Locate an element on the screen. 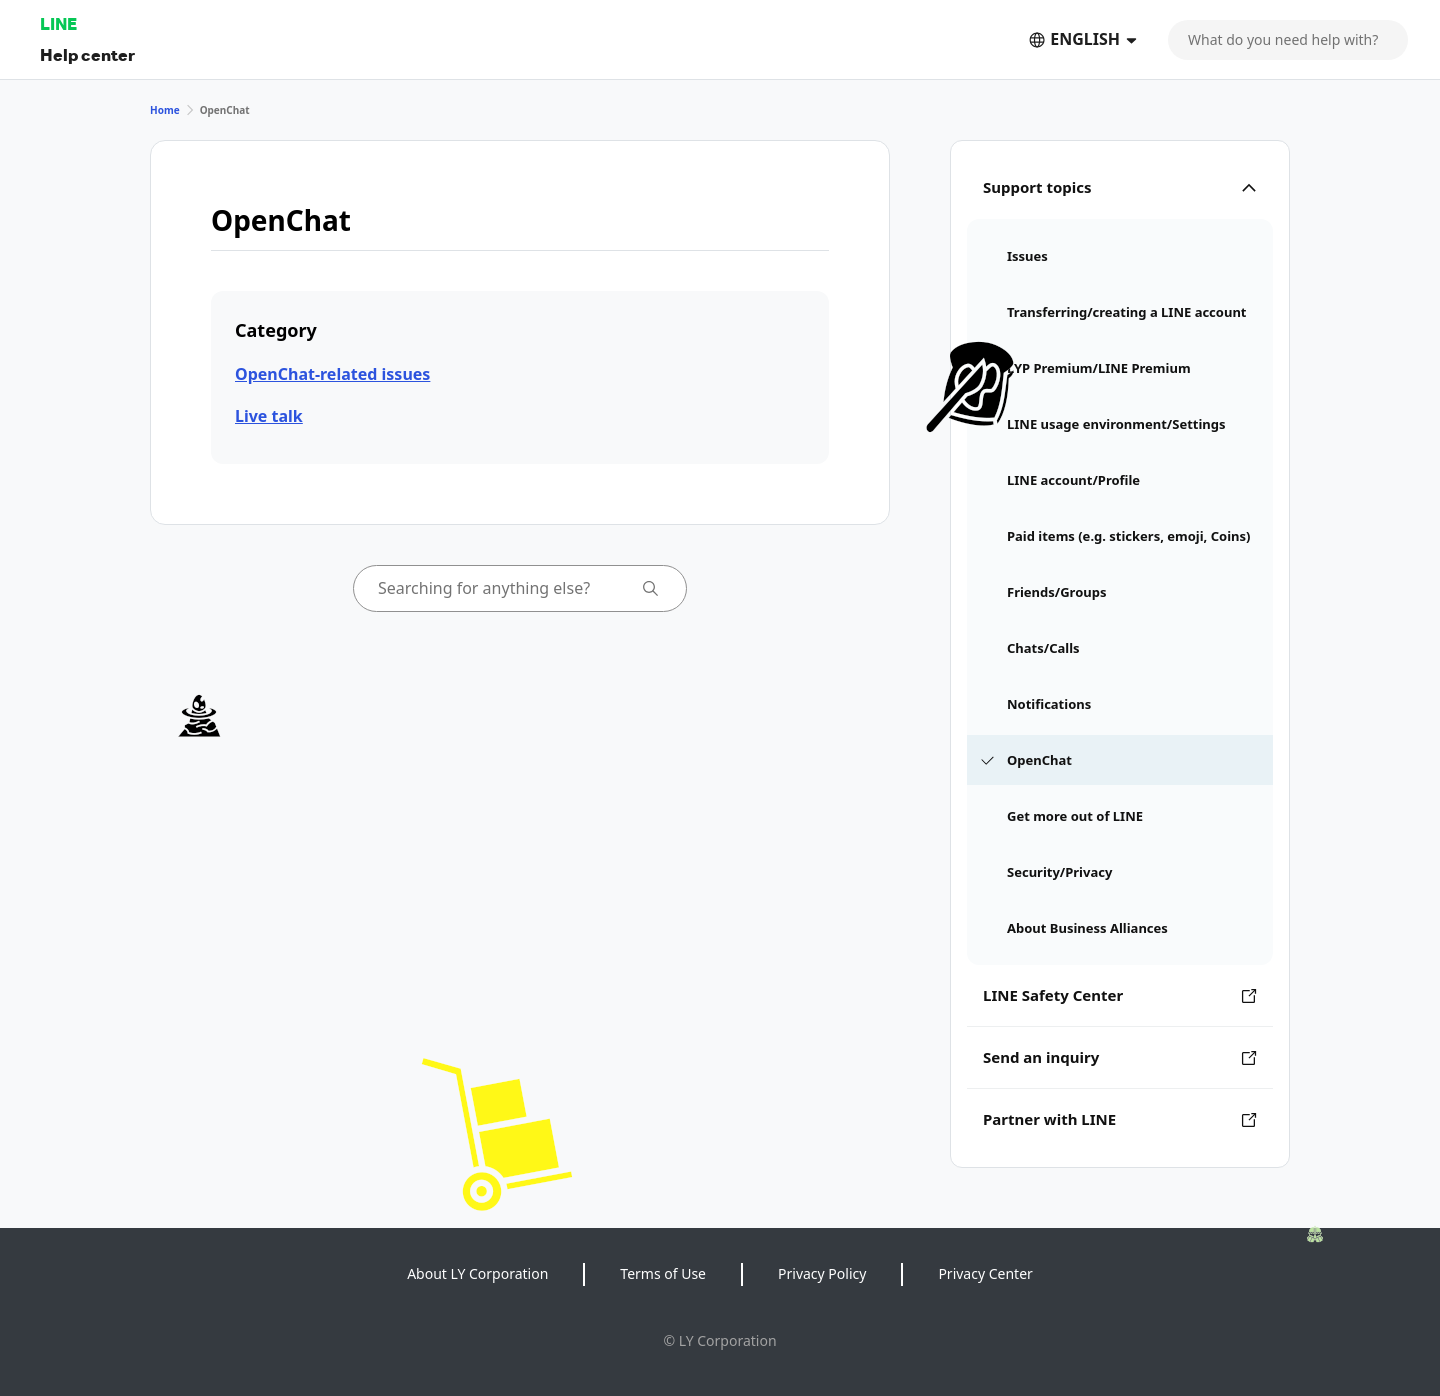 Image resolution: width=1440 pixels, height=1396 pixels. koholint egg icon from the legend of zelda: link's awakening is located at coordinates (199, 715).